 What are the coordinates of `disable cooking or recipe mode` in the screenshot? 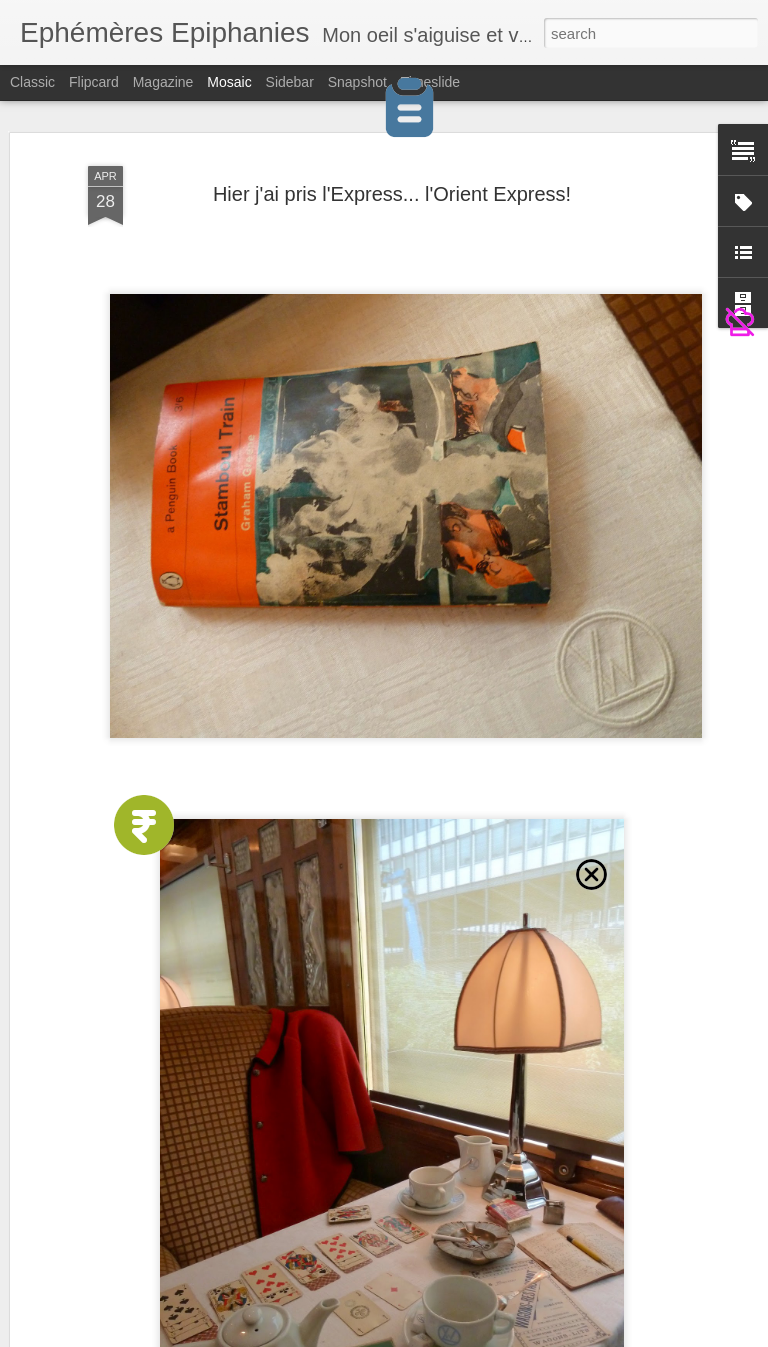 It's located at (740, 322).